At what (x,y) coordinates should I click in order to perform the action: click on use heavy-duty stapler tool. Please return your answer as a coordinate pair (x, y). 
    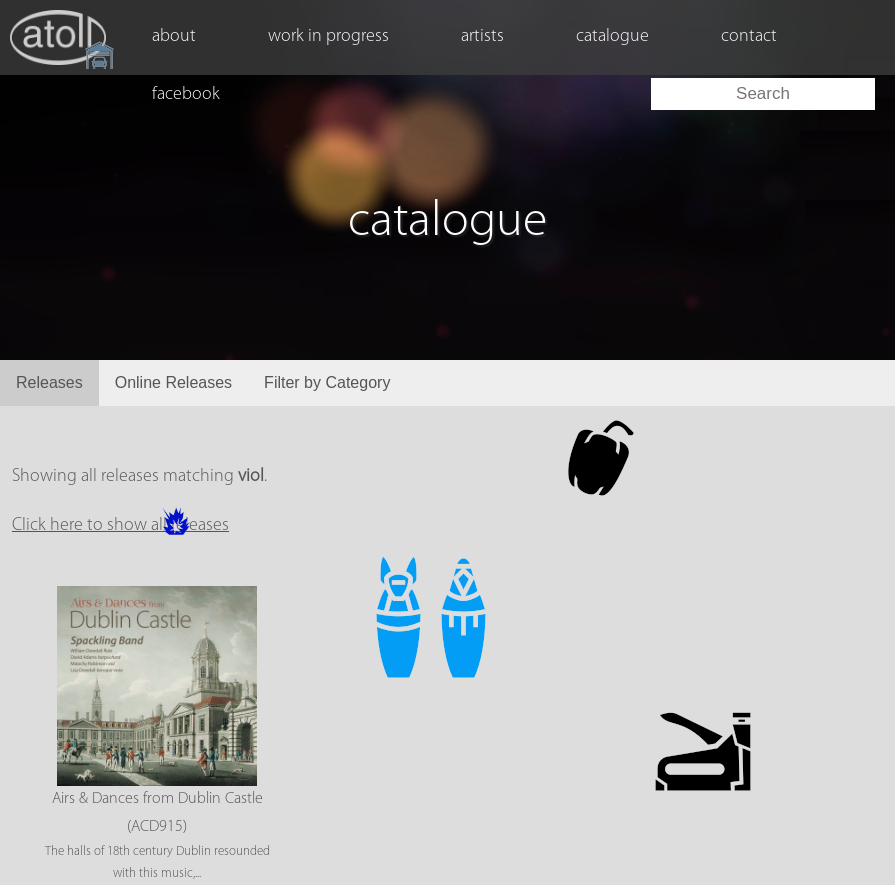
    Looking at the image, I should click on (703, 750).